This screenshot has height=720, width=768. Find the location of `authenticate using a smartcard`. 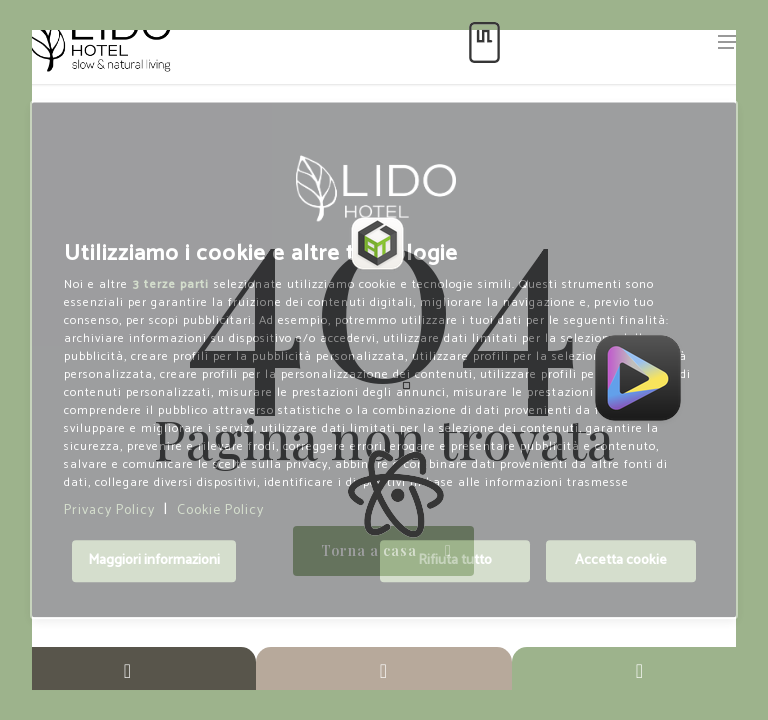

authenticate using a smartcard is located at coordinates (484, 42).